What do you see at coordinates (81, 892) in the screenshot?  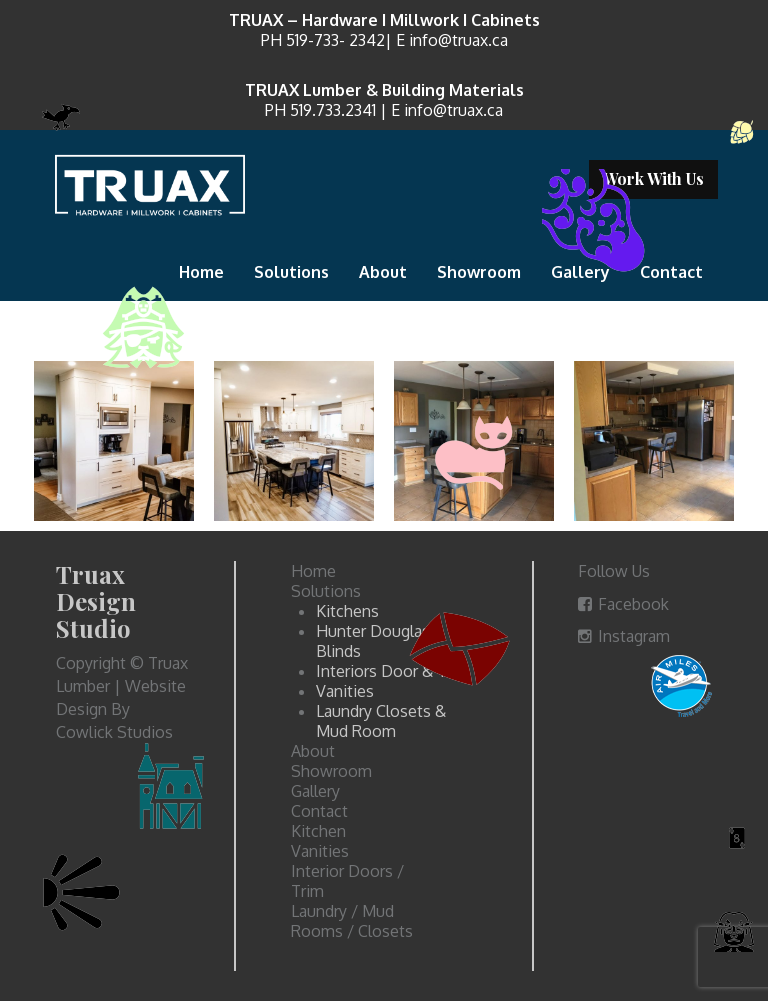 I see `indicates a splash effect or impact animation` at bounding box center [81, 892].